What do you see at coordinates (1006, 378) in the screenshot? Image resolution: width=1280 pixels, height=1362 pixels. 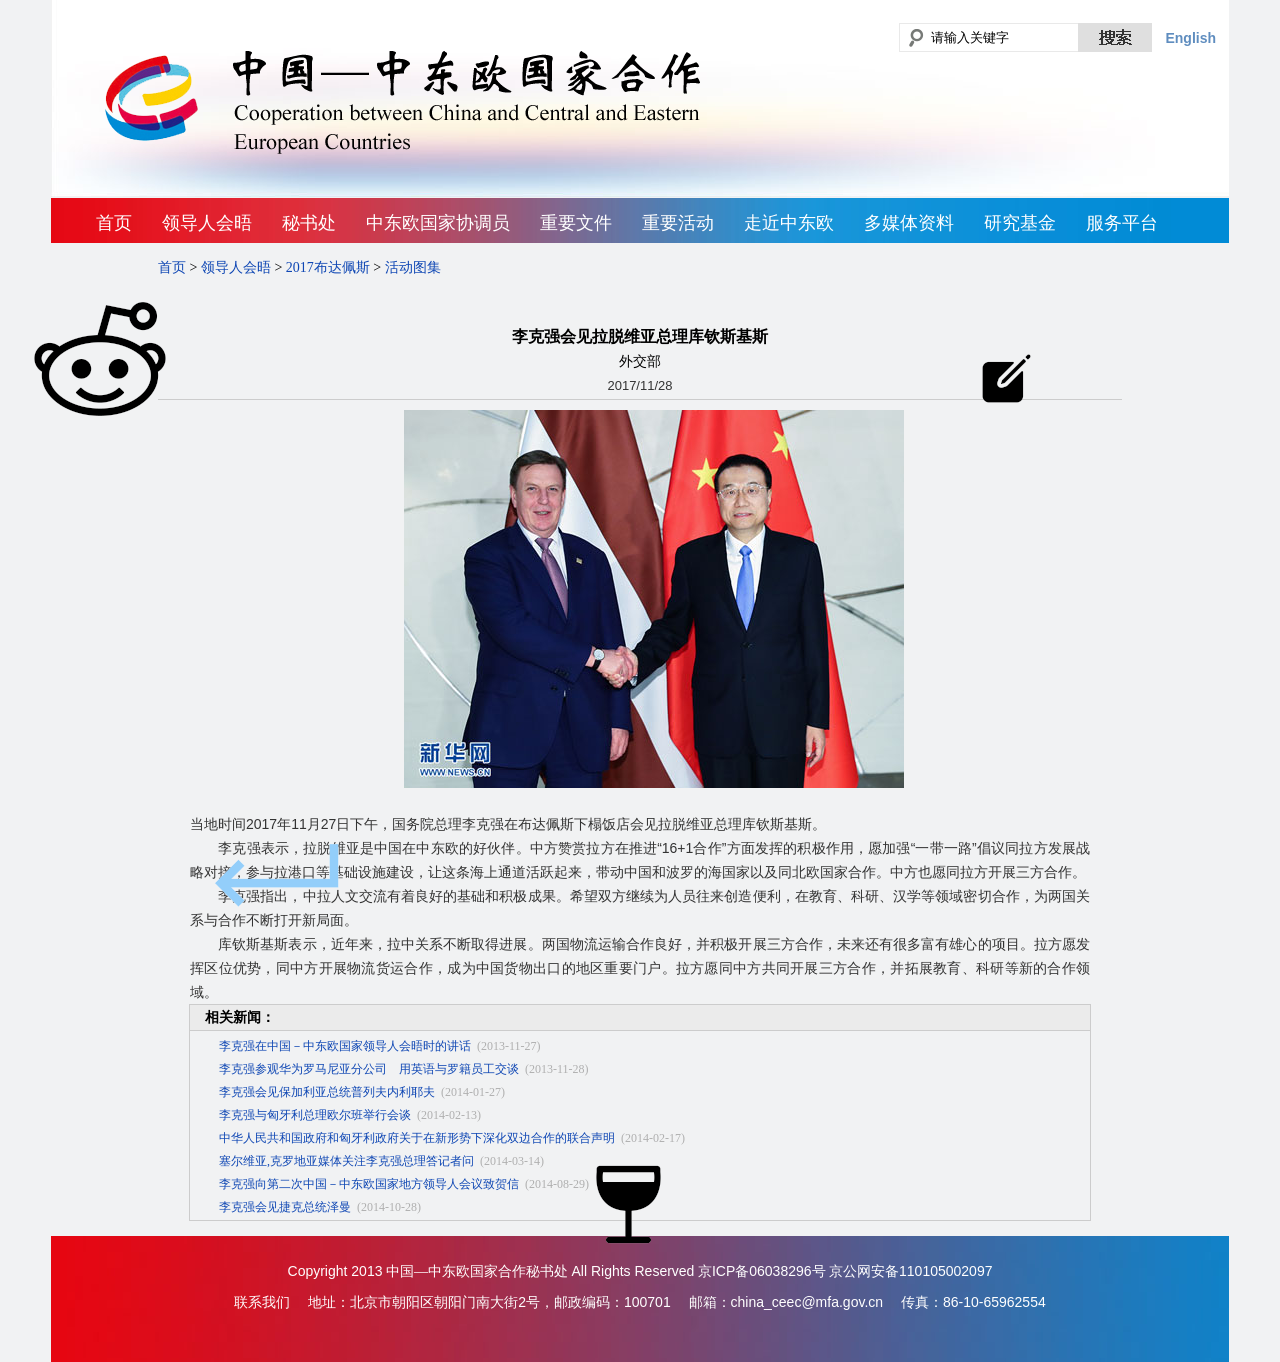 I see `create or compose new content` at bounding box center [1006, 378].